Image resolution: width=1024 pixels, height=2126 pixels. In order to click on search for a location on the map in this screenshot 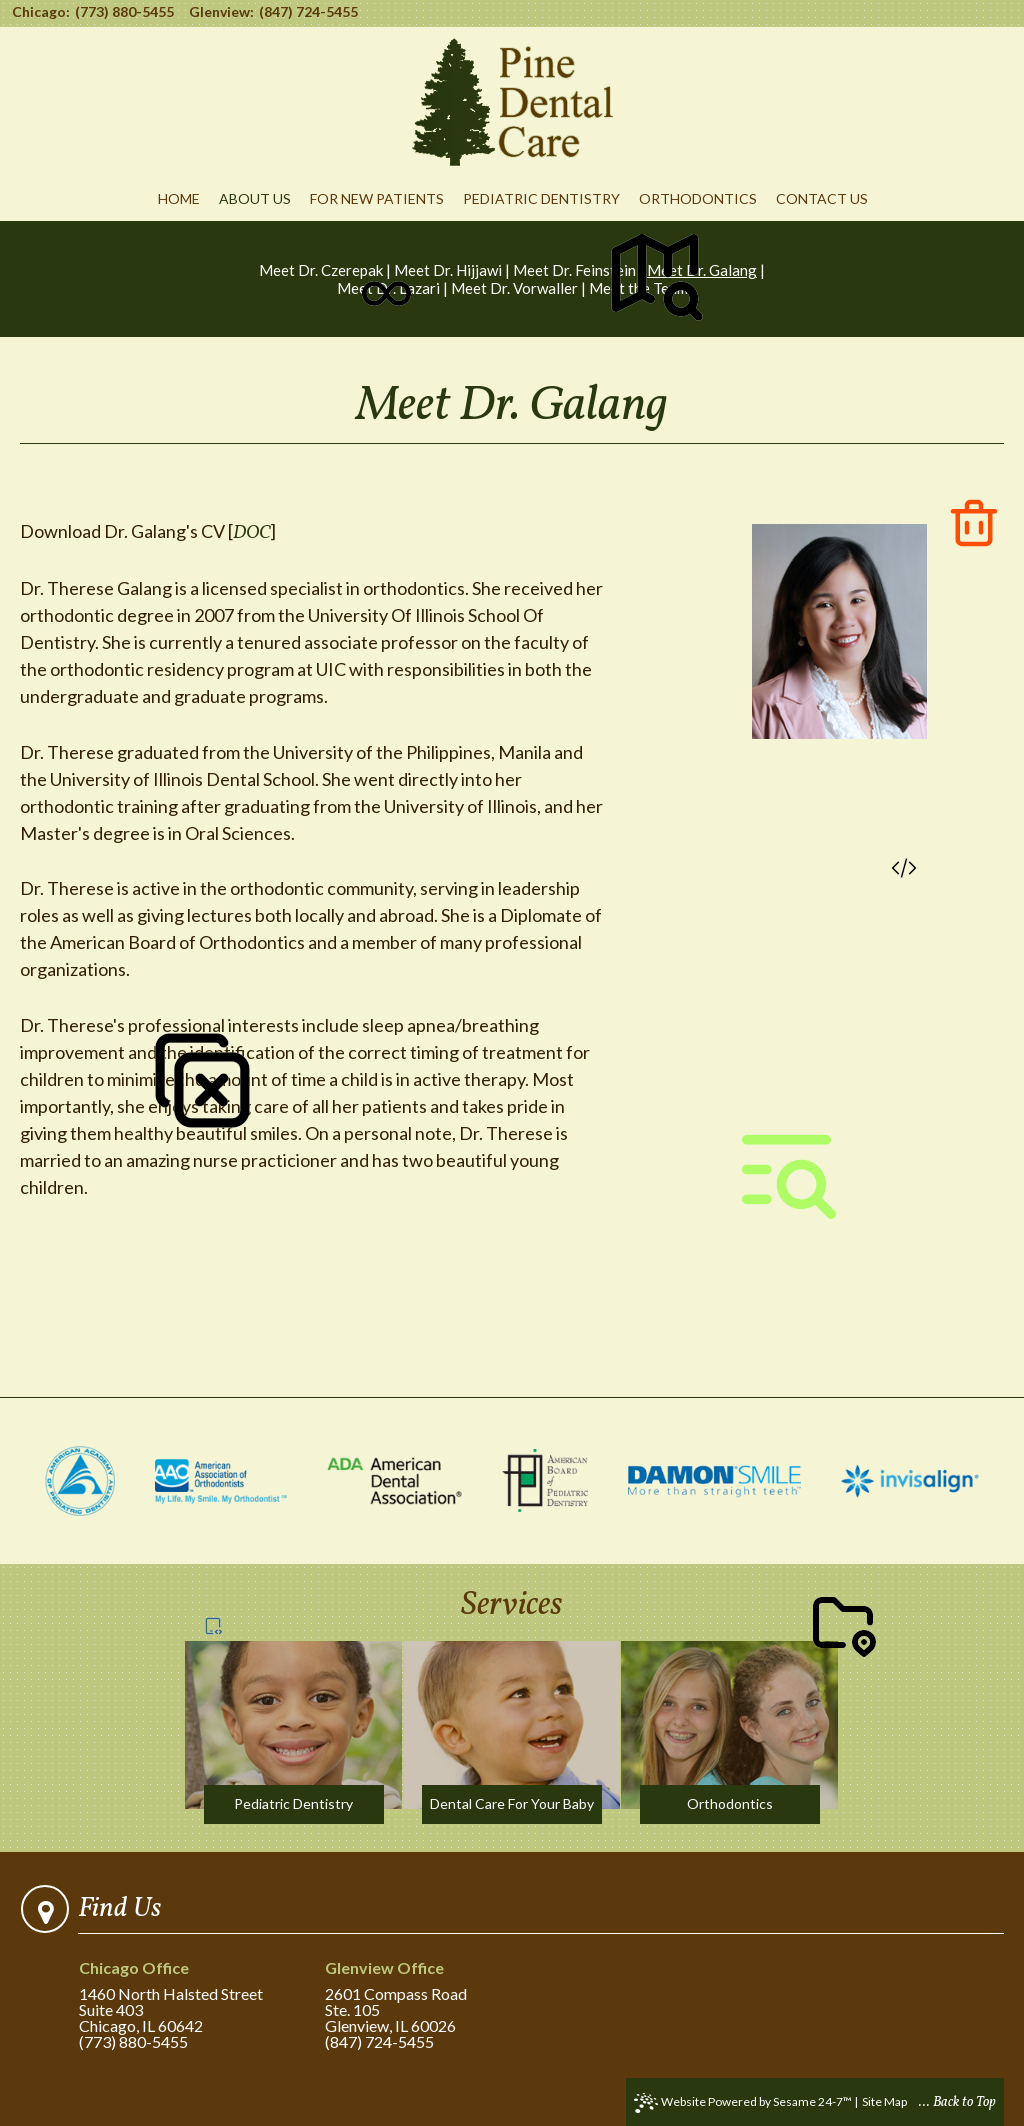, I will do `click(655, 273)`.